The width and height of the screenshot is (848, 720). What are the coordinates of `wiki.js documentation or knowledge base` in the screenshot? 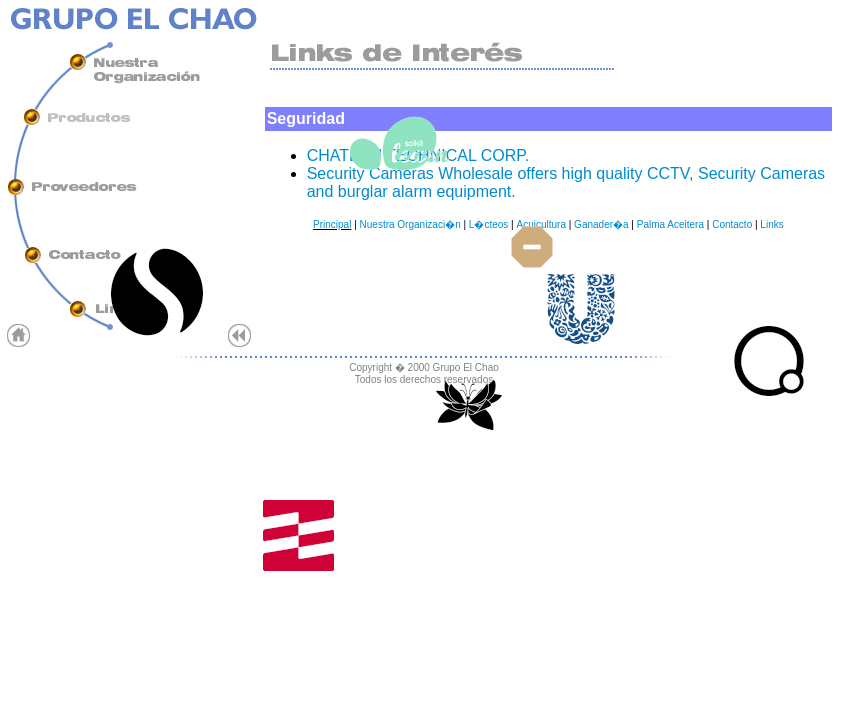 It's located at (469, 405).